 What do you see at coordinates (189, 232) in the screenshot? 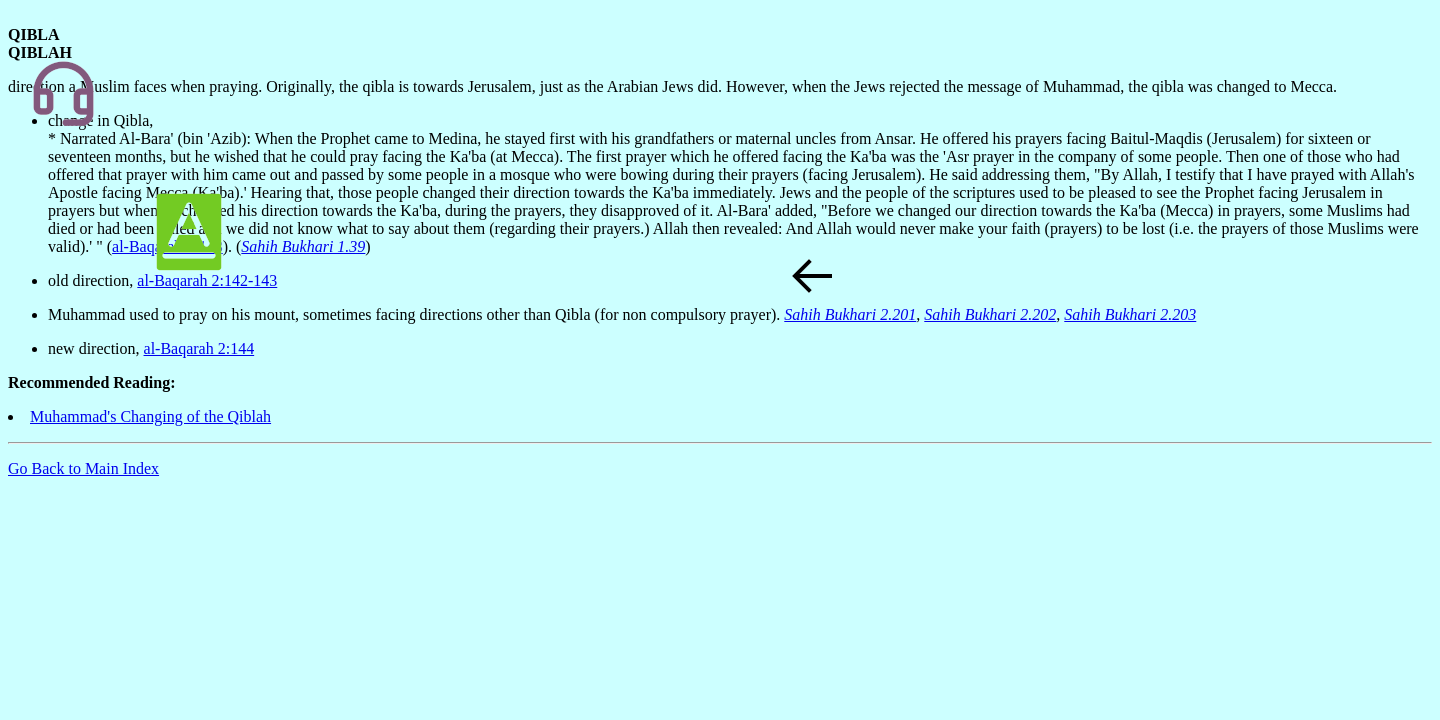
I see `apply underline formatting to text` at bounding box center [189, 232].